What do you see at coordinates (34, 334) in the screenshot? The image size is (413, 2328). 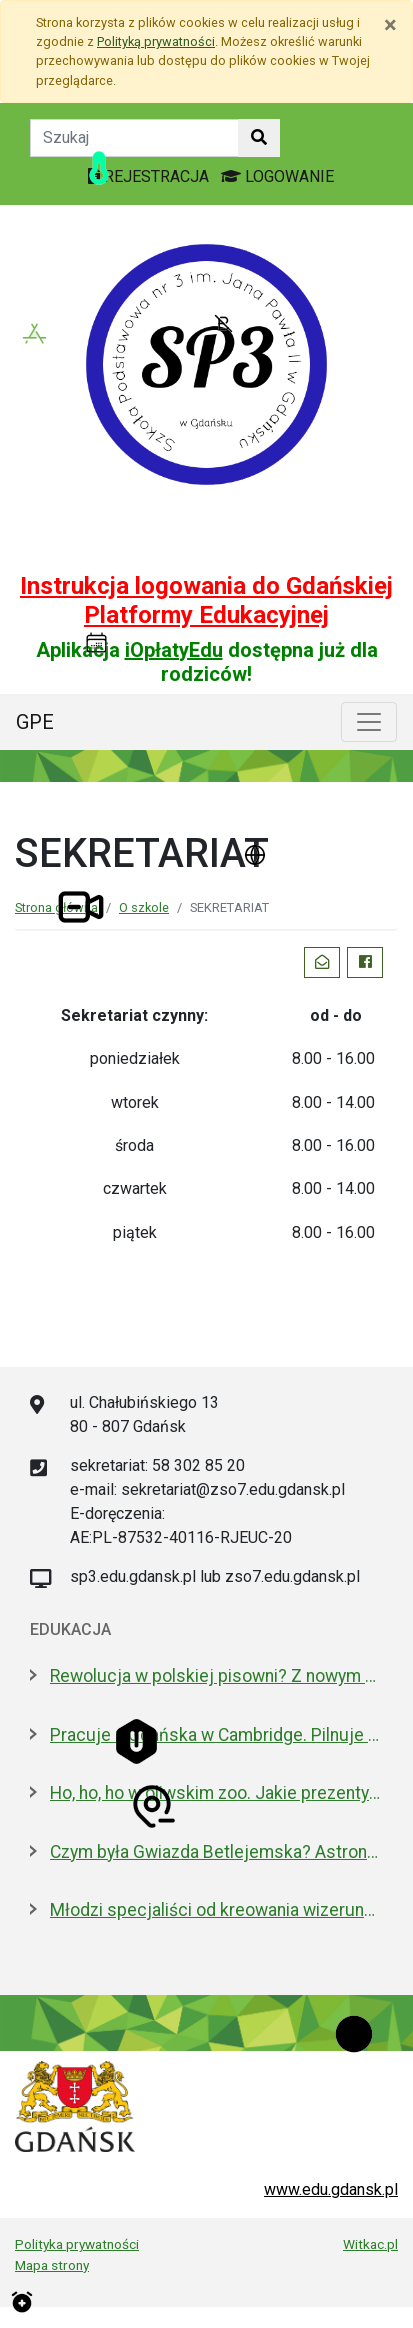 I see `open the app store` at bounding box center [34, 334].